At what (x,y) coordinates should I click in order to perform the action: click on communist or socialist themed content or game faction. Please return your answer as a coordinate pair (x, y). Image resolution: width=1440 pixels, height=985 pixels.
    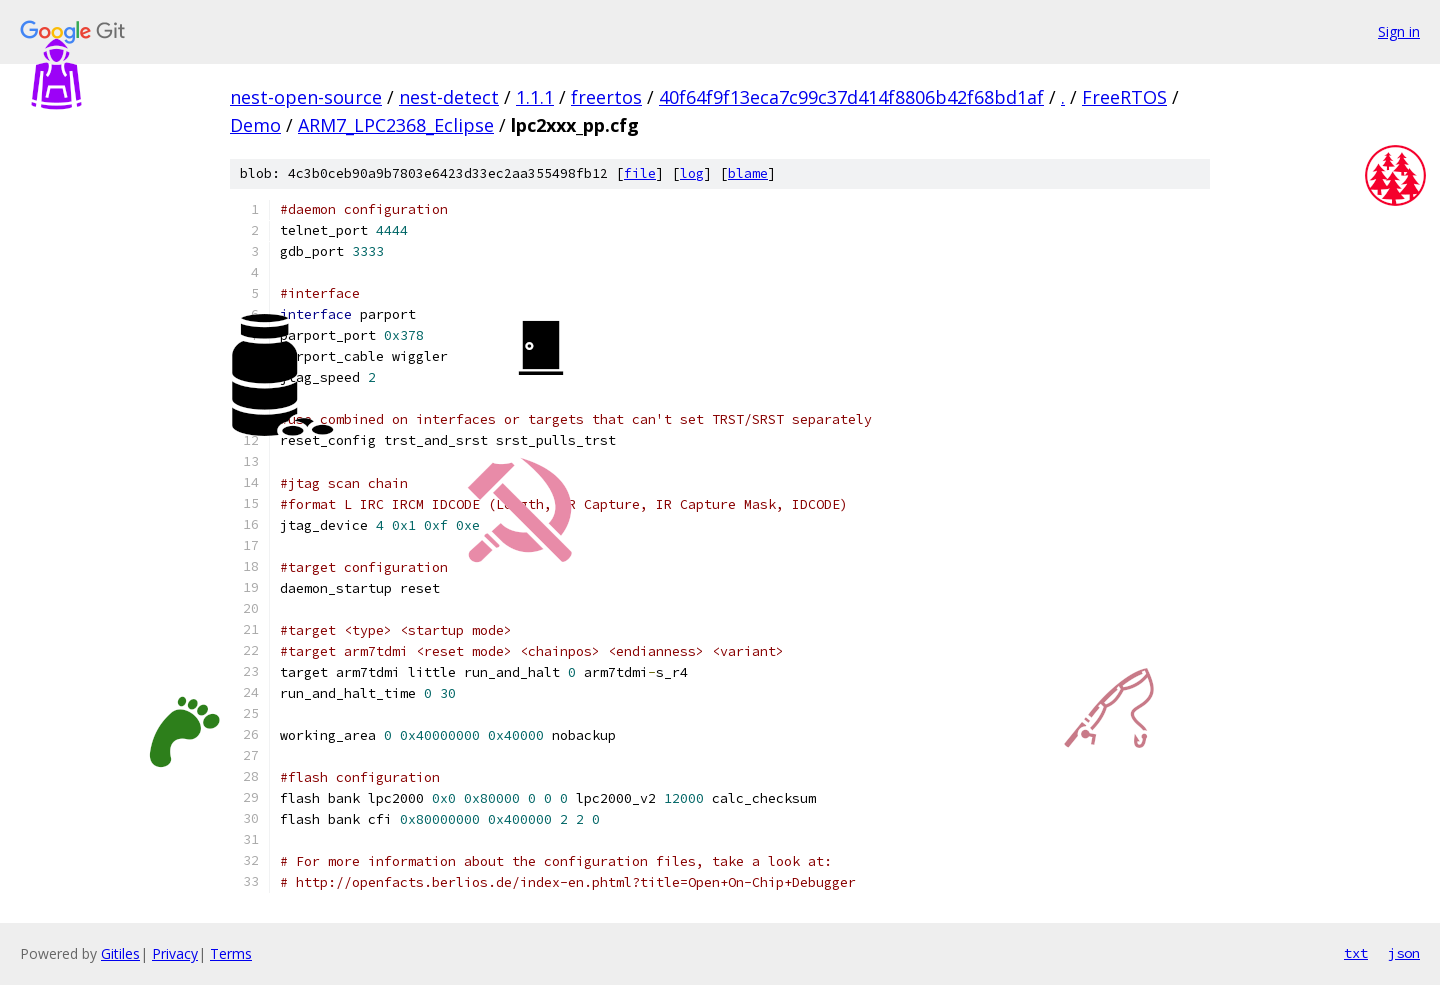
    Looking at the image, I should click on (520, 510).